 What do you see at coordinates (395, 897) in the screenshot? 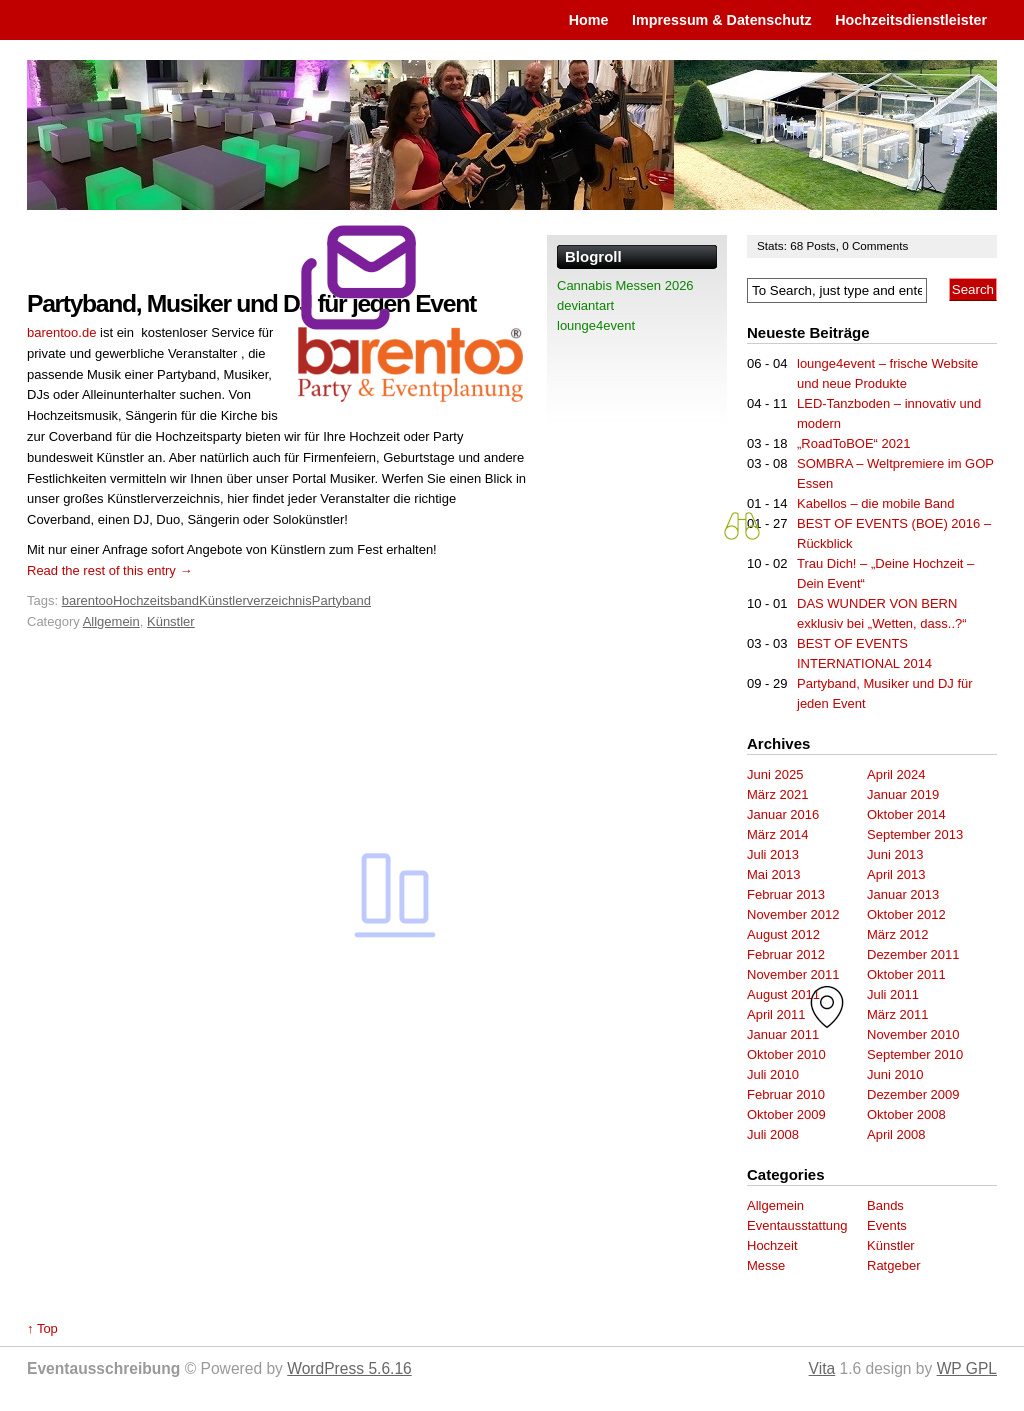
I see `align selected objects to the bottom edge` at bounding box center [395, 897].